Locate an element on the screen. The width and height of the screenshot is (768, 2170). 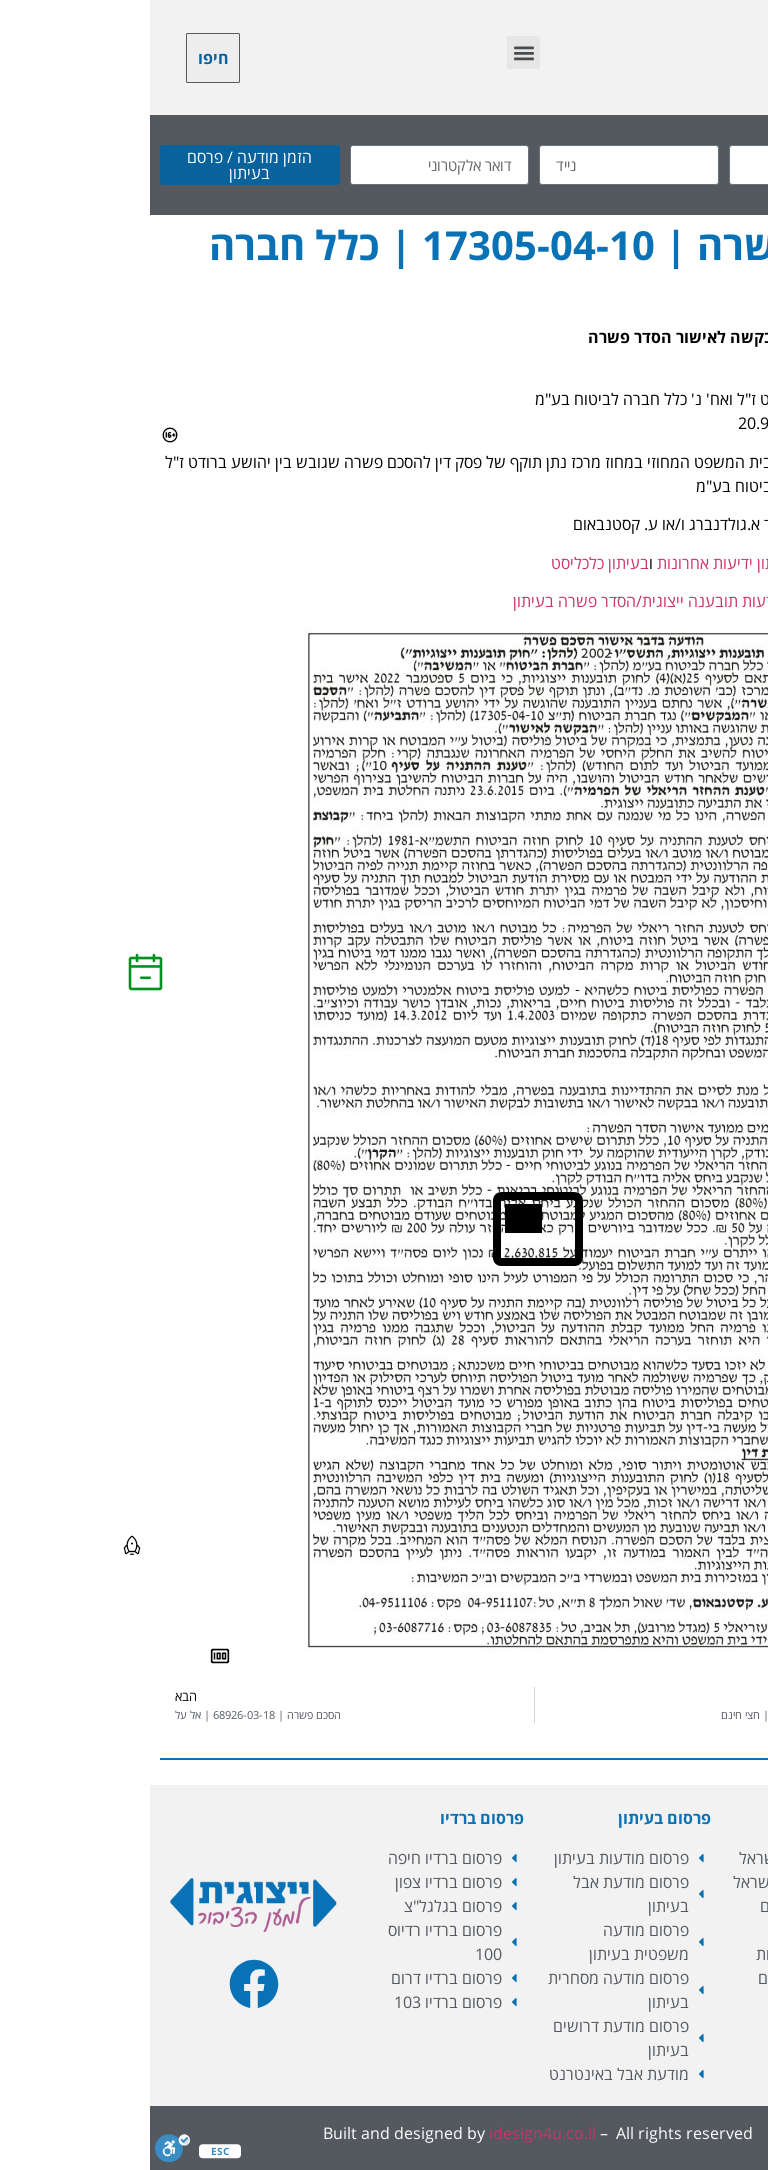
remove an event from calendar is located at coordinates (145, 973).